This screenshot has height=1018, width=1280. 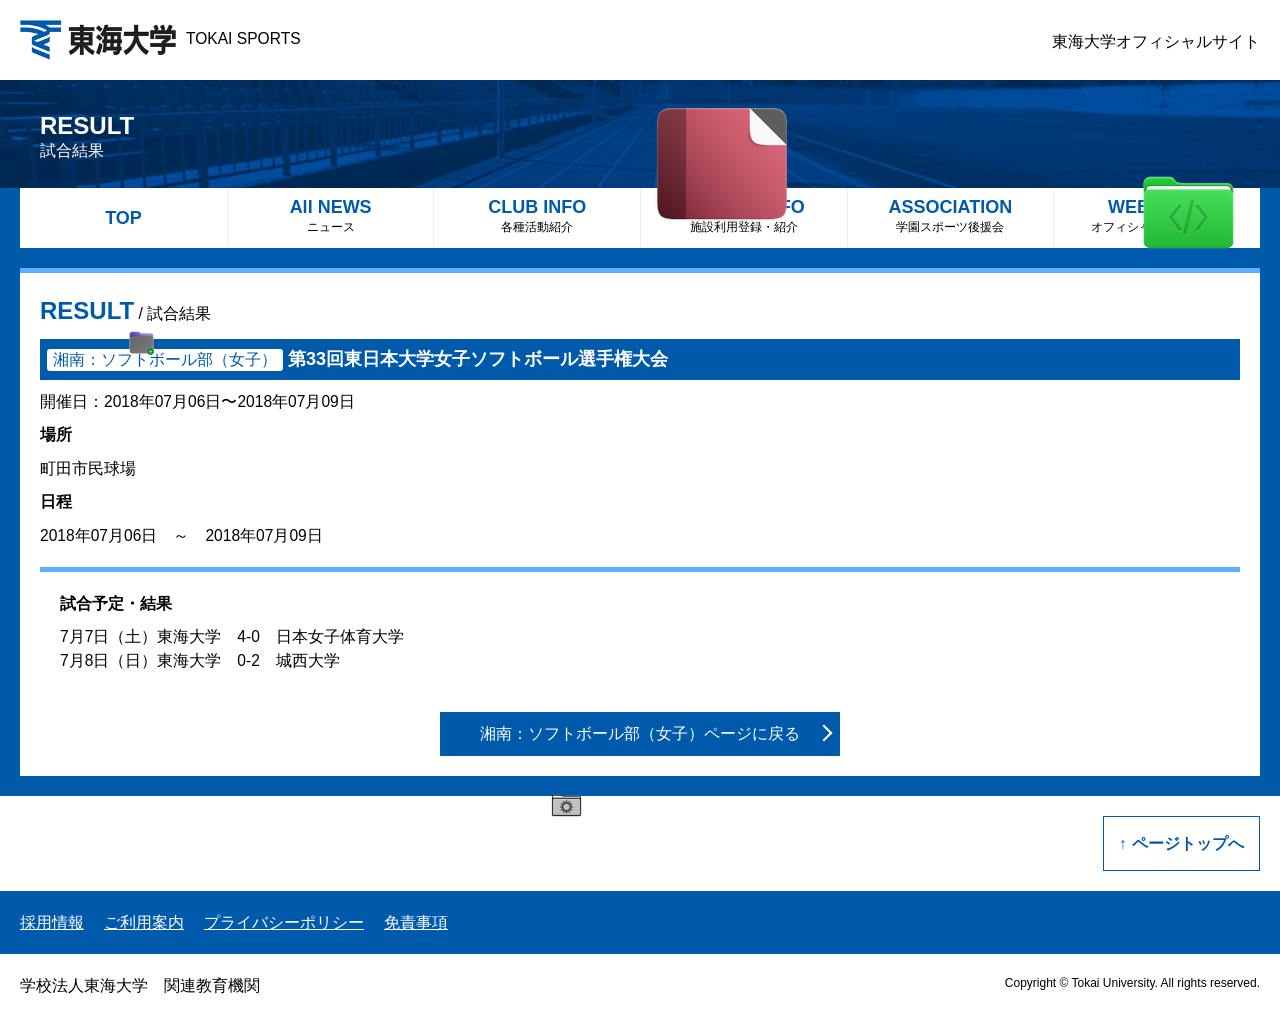 What do you see at coordinates (1188, 212) in the screenshot?
I see `open your code projects folder` at bounding box center [1188, 212].